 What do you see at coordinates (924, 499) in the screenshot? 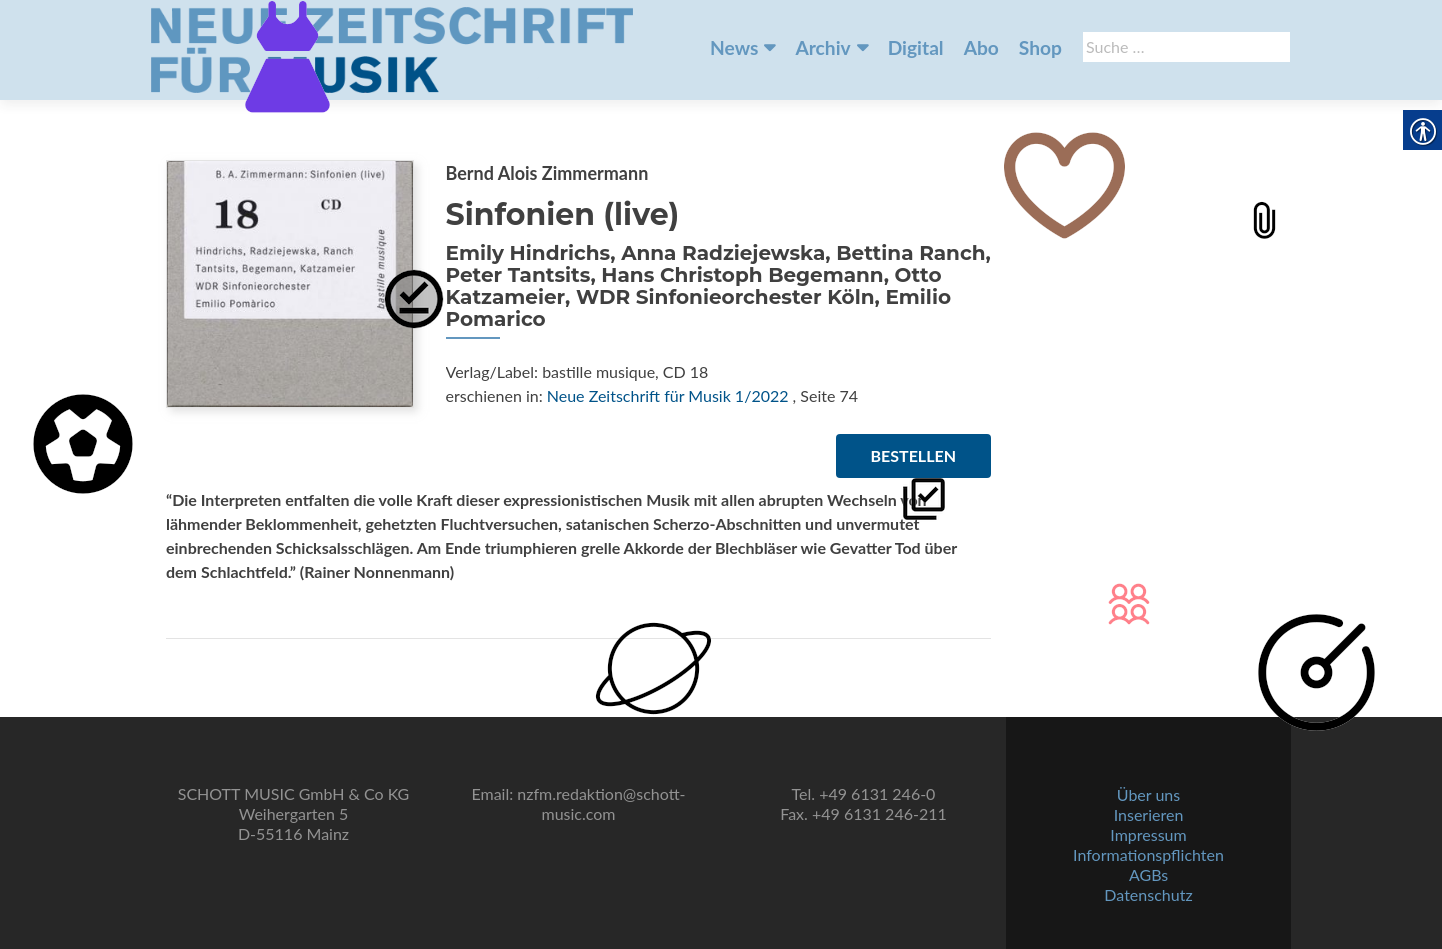
I see `item successfully added to library` at bounding box center [924, 499].